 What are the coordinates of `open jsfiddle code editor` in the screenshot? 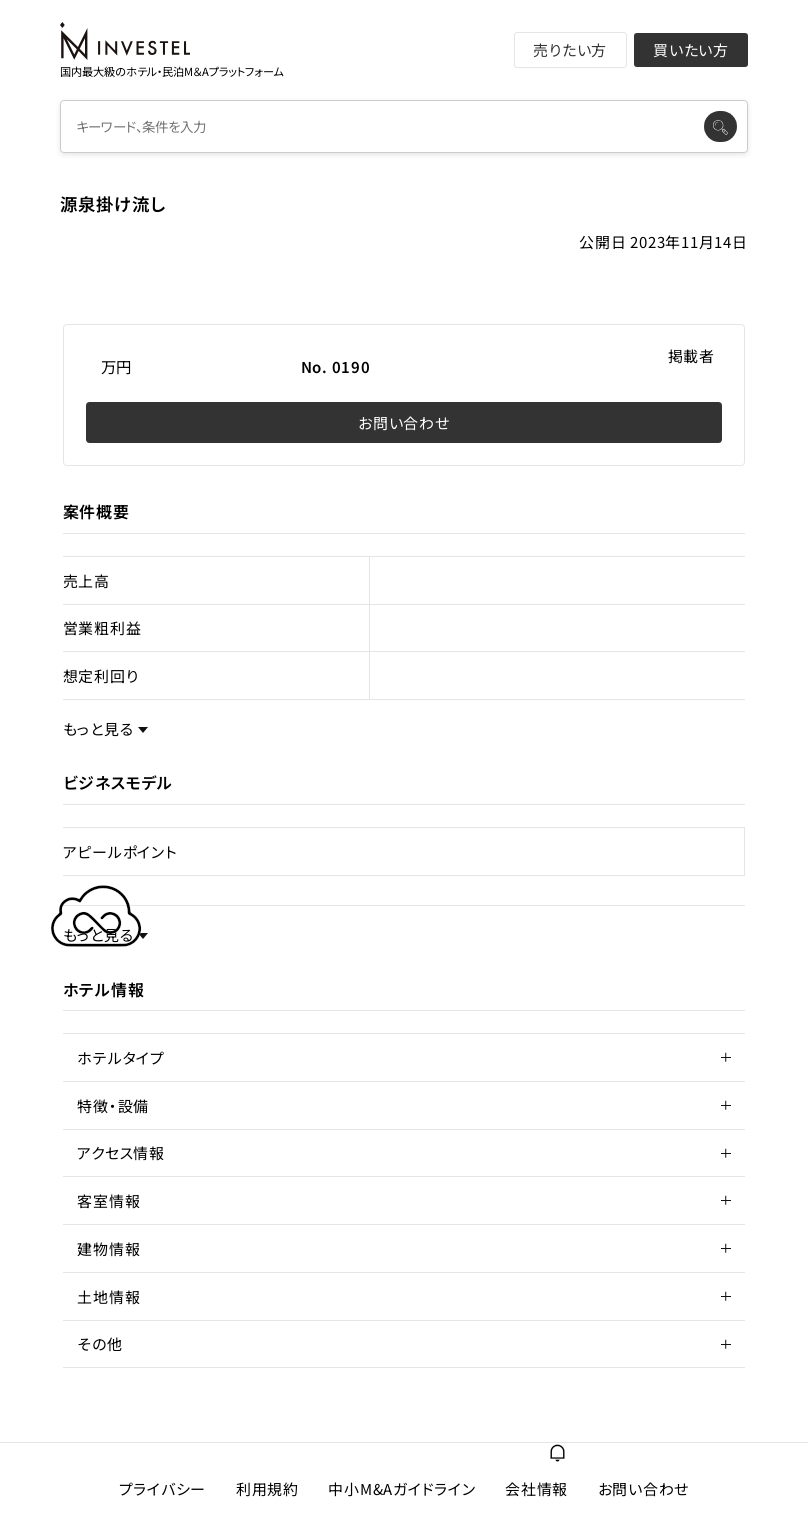 It's located at (96, 916).